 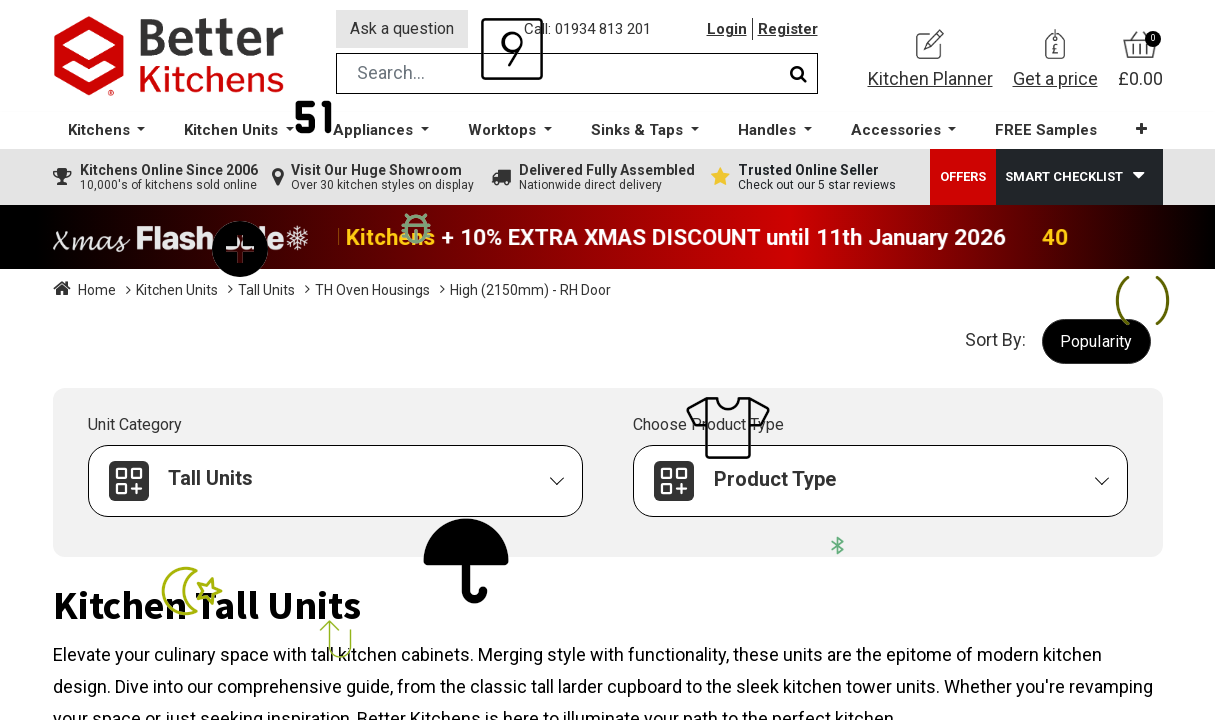 What do you see at coordinates (1142, 300) in the screenshot?
I see `insert parentheses in text or code` at bounding box center [1142, 300].